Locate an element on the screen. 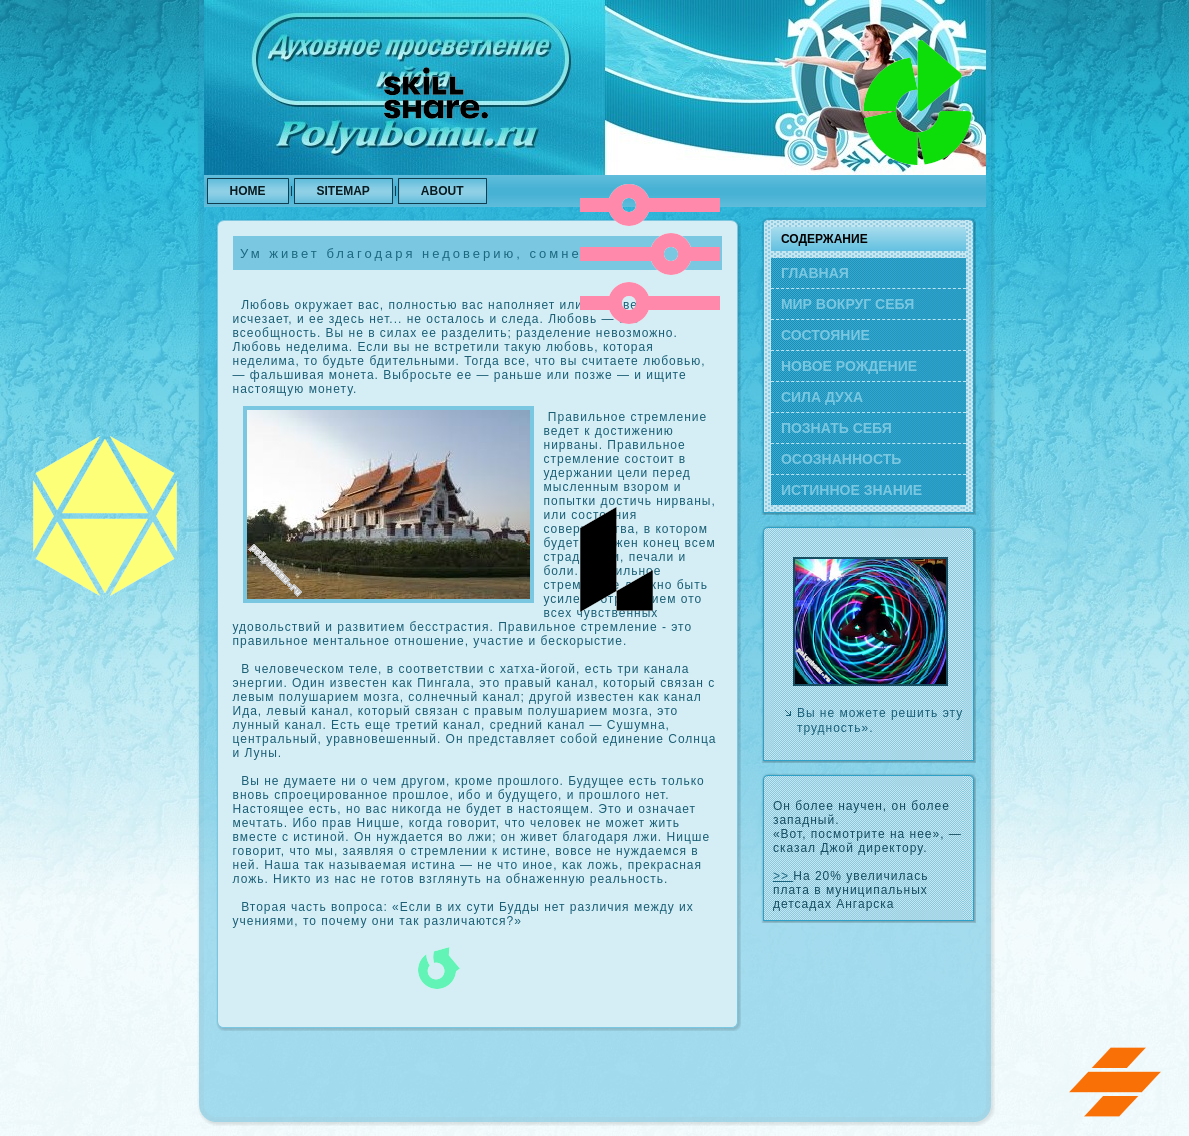 The image size is (1189, 1136). clever cloud platform logo is located at coordinates (105, 516).